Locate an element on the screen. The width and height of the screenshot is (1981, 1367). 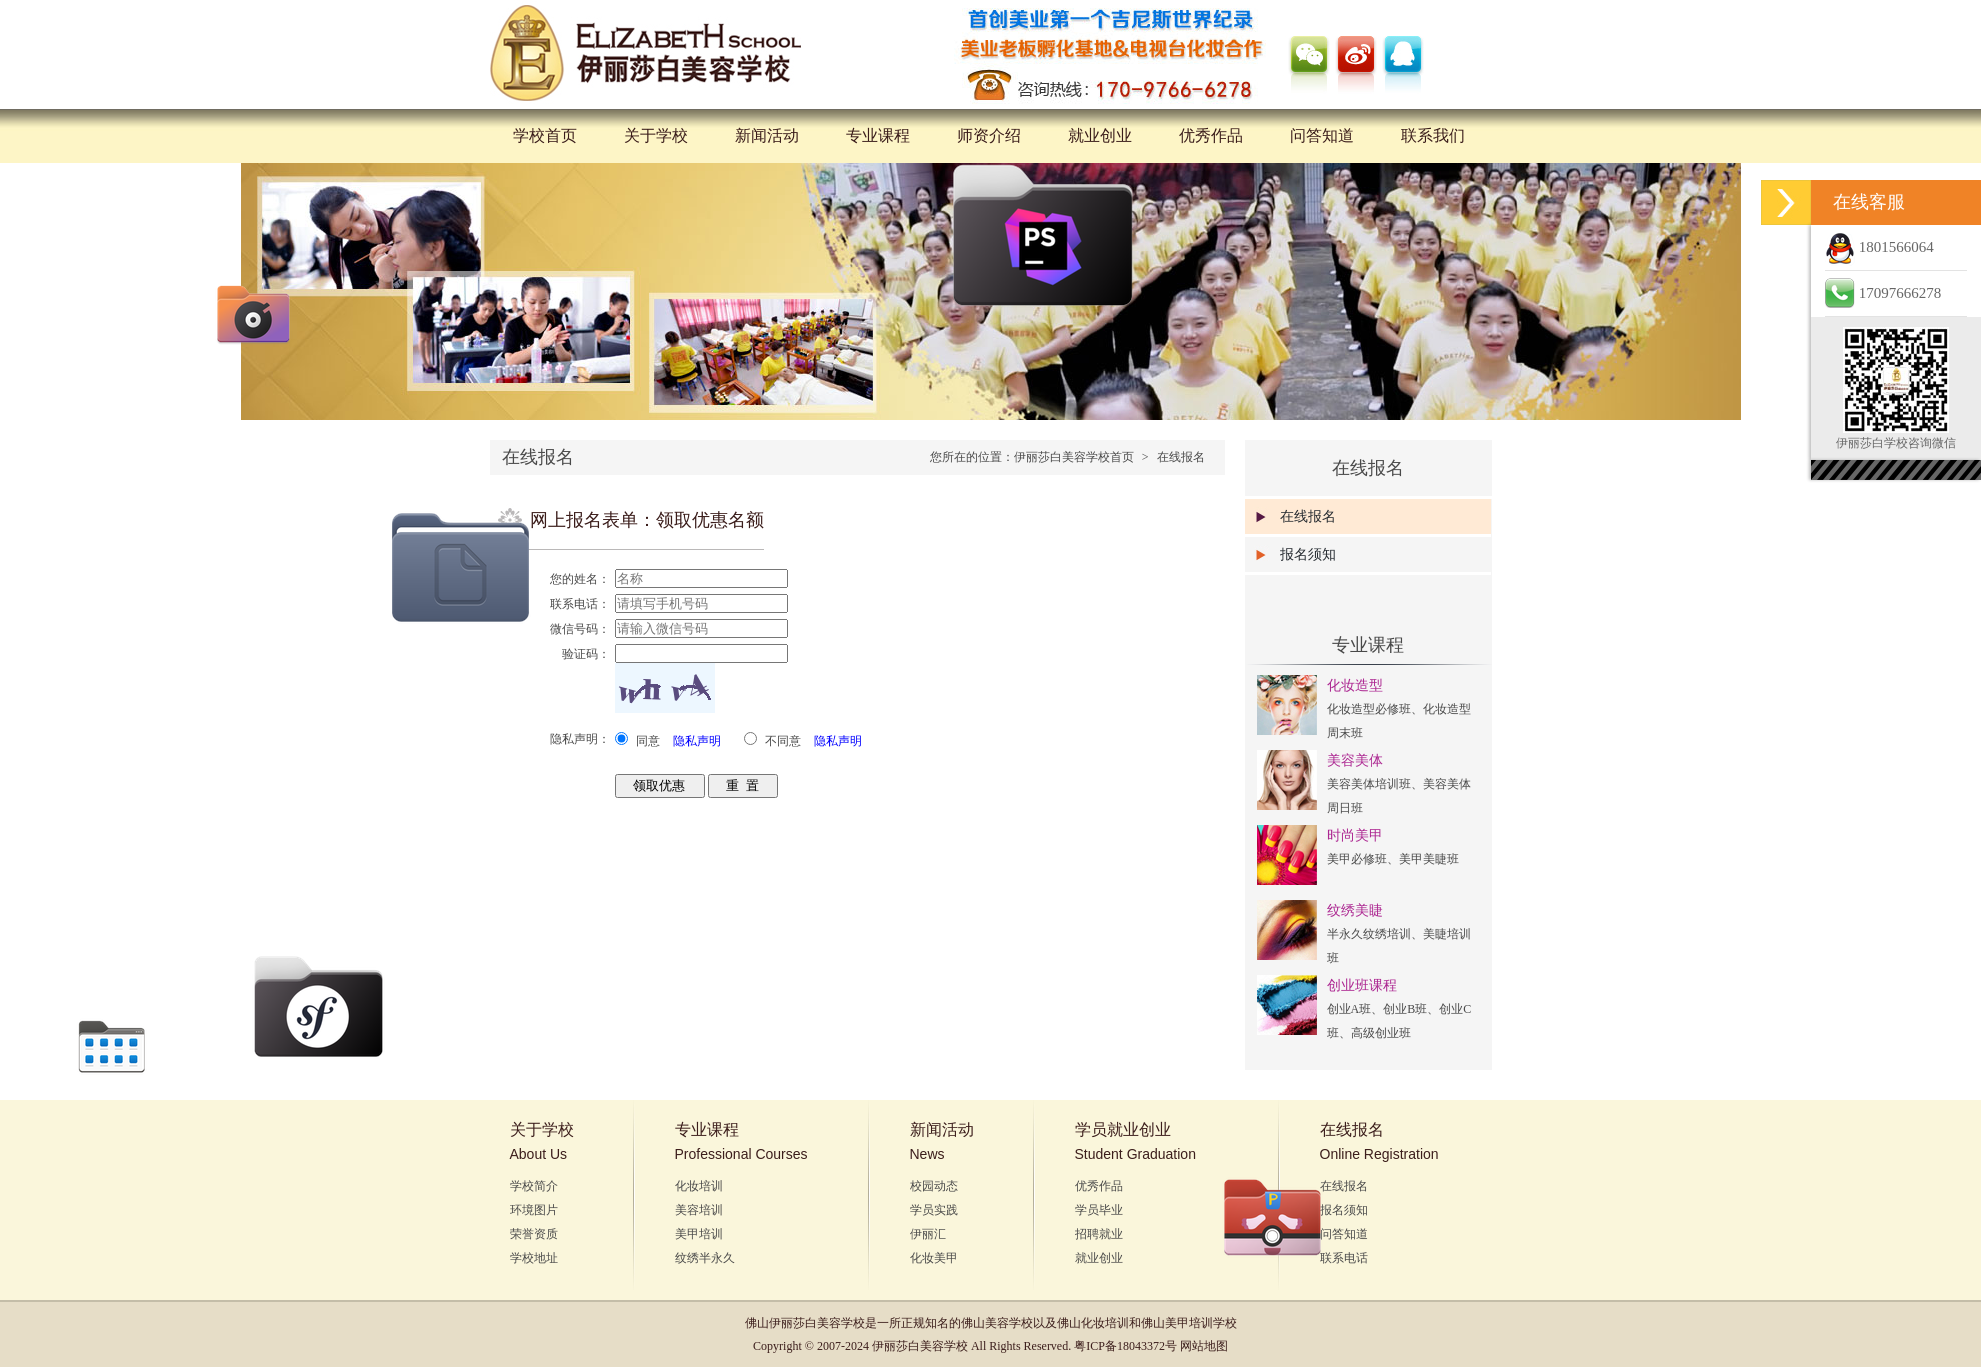
open pokémon-themed folder is located at coordinates (1272, 1220).